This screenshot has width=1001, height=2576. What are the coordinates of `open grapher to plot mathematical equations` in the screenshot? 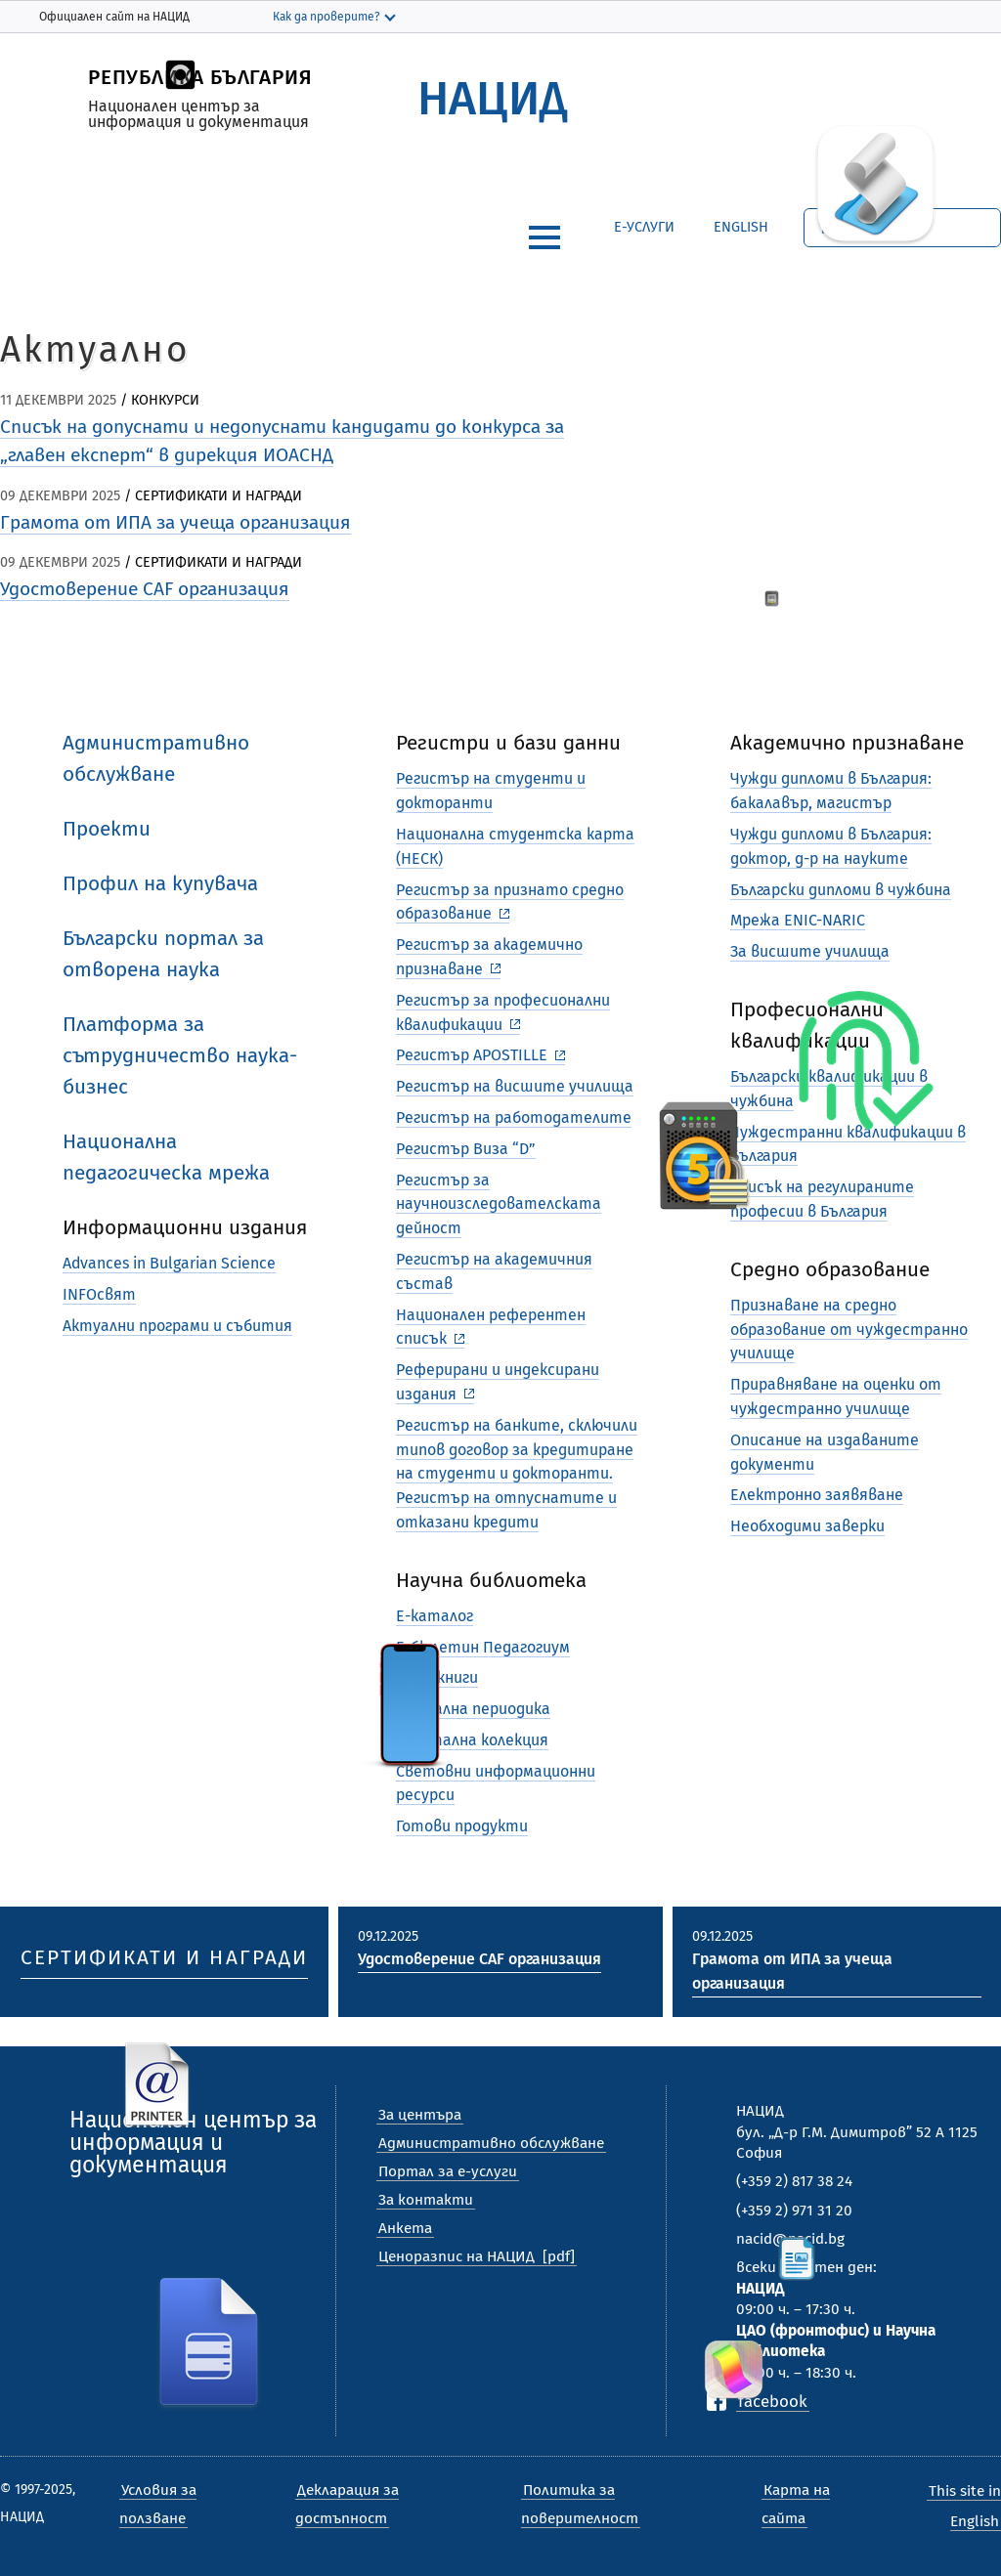 It's located at (733, 2369).